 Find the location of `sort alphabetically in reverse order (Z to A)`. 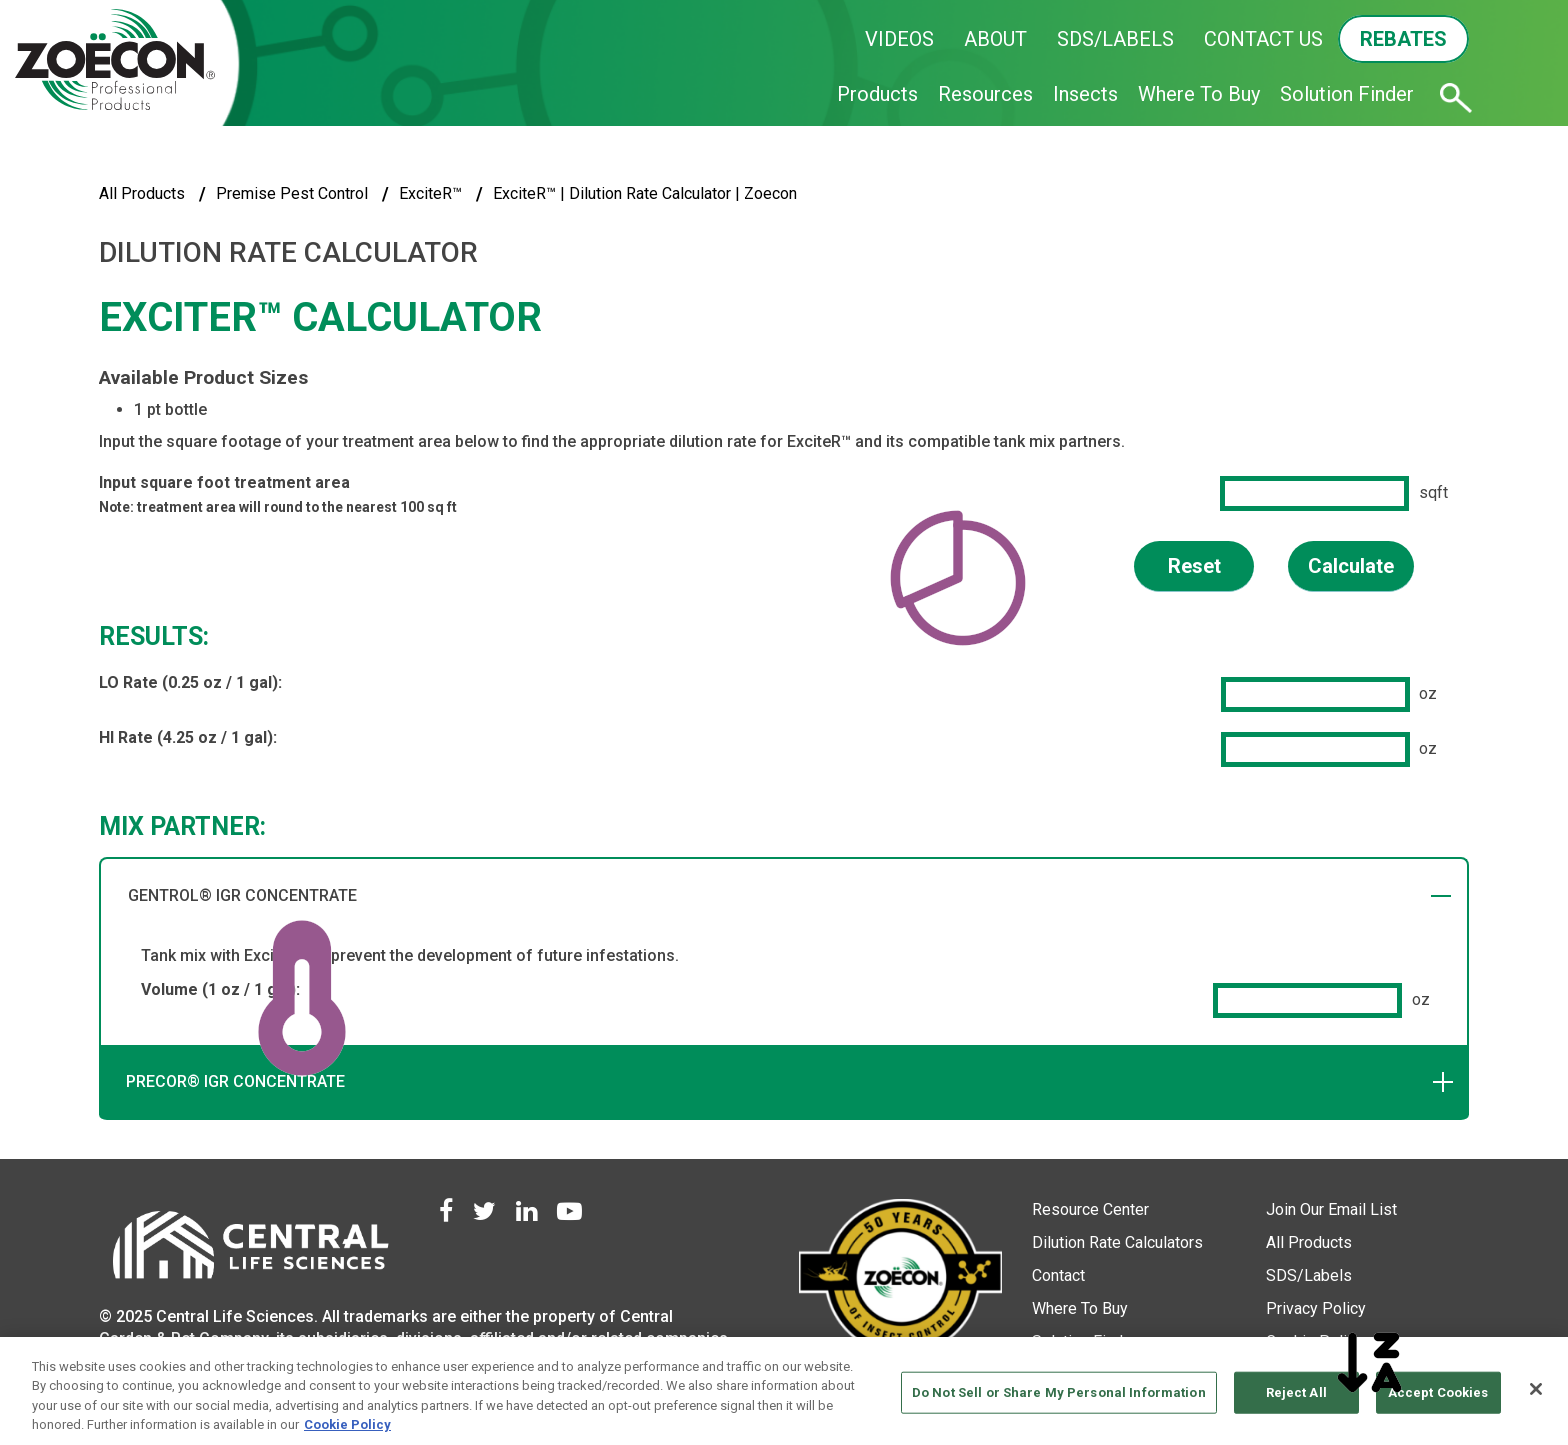

sort alphabetically in reverse order (Z to A) is located at coordinates (1369, 1362).